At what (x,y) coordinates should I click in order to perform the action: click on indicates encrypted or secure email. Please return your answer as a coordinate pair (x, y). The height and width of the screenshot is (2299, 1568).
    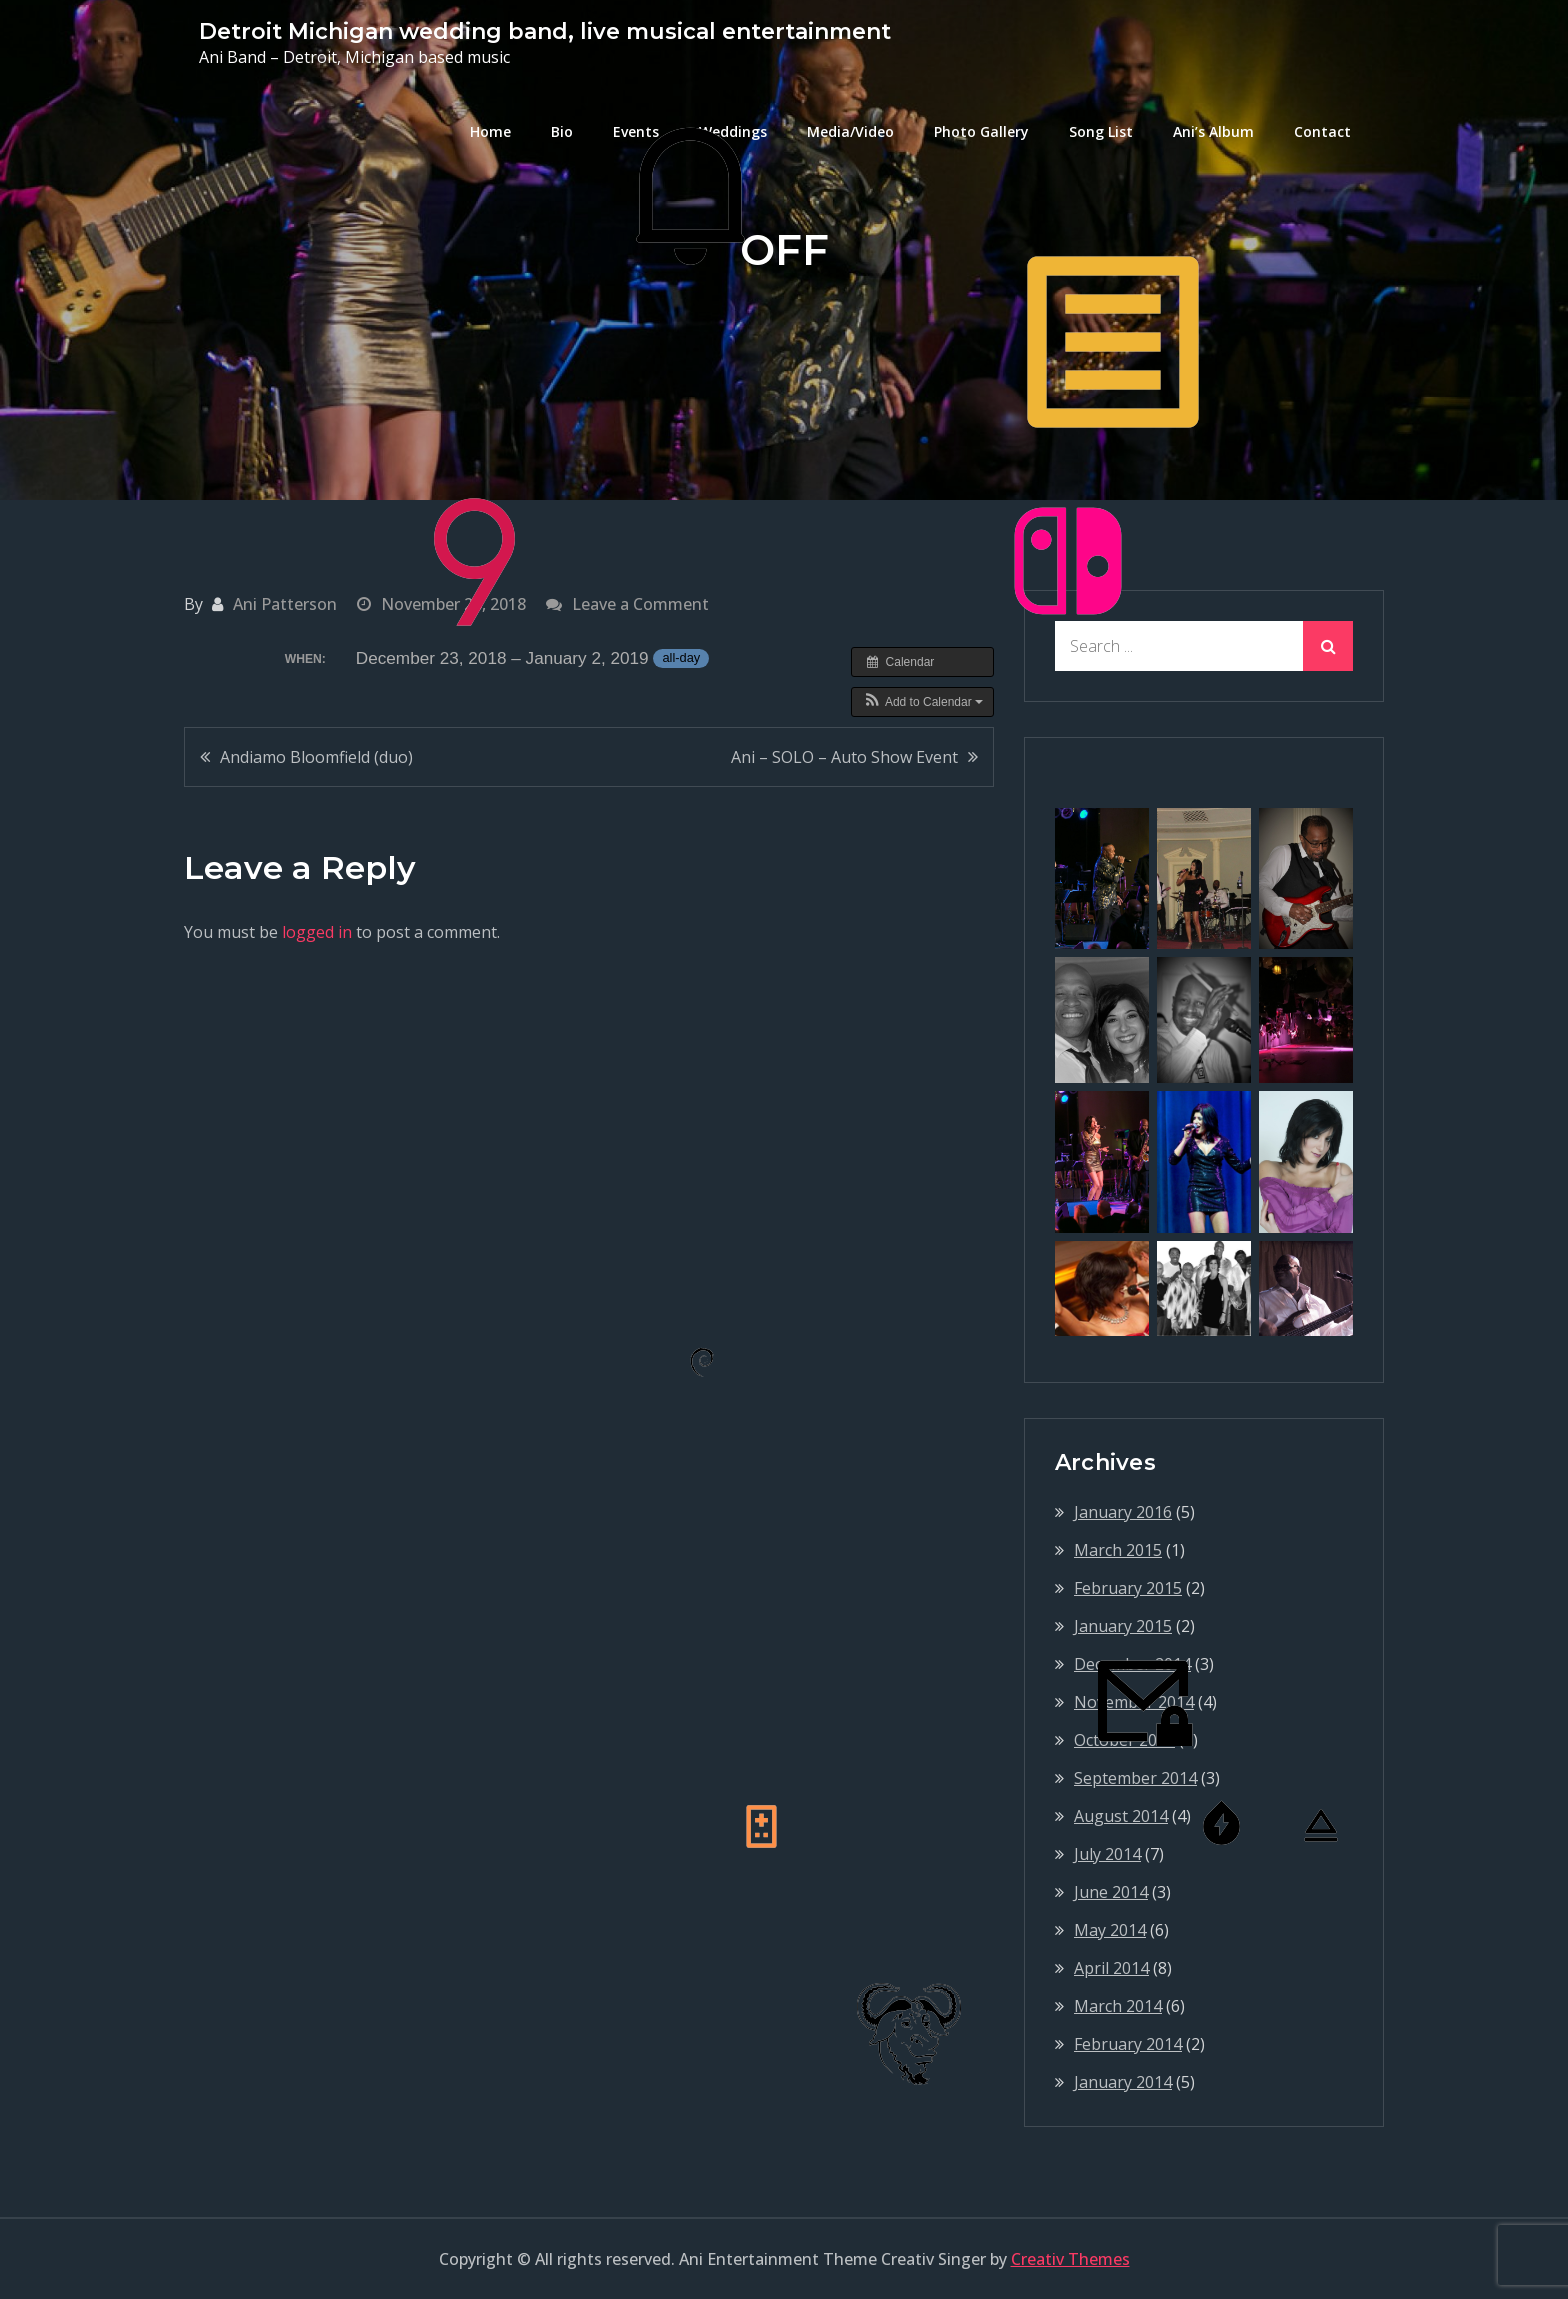
    Looking at the image, I should click on (1143, 1701).